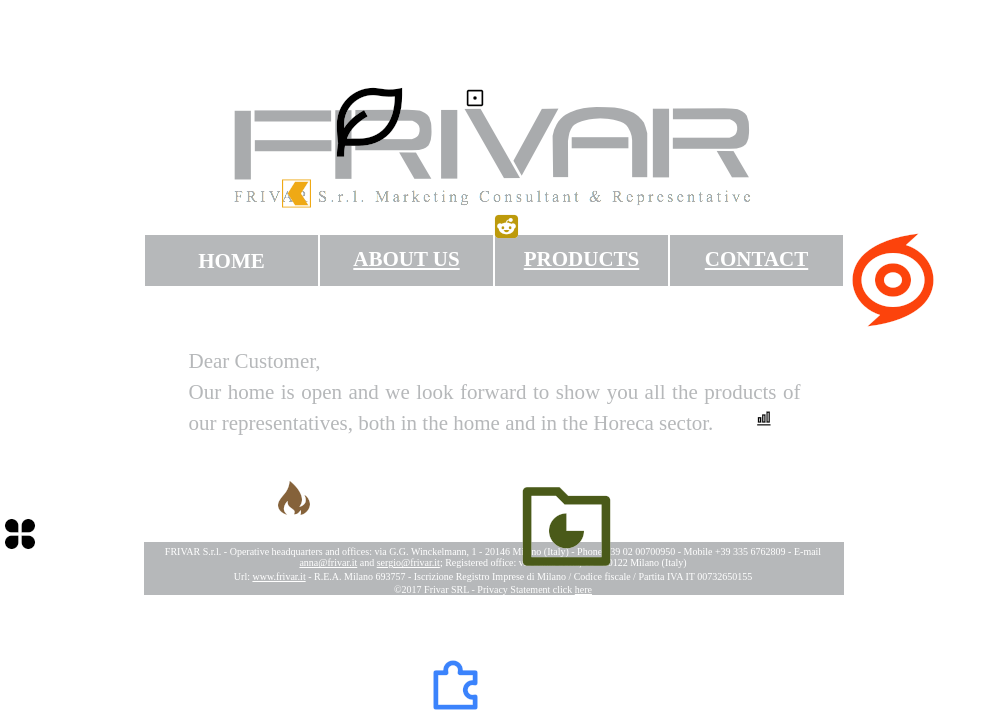 This screenshot has height=720, width=987. What do you see at coordinates (294, 498) in the screenshot?
I see `fireship brand logo` at bounding box center [294, 498].